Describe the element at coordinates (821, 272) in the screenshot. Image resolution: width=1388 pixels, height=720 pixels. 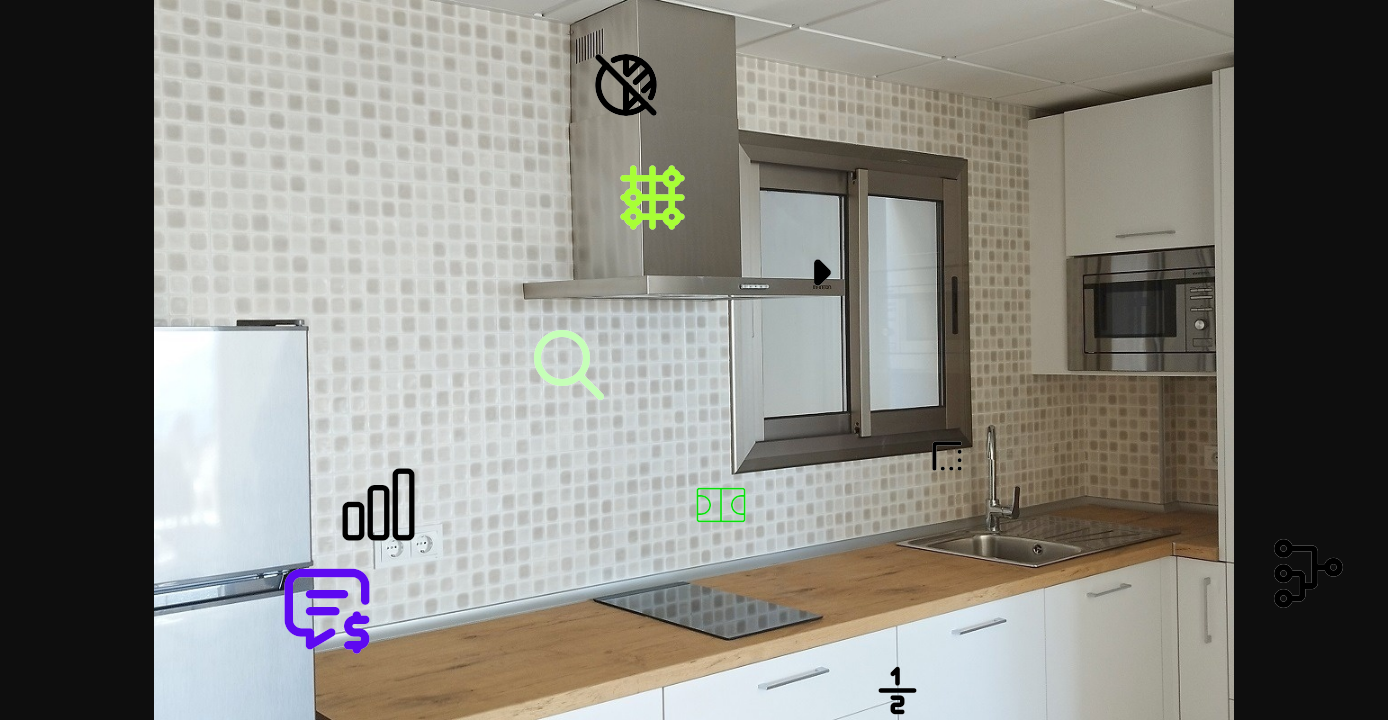
I see `navigate to the next item or screen` at that location.